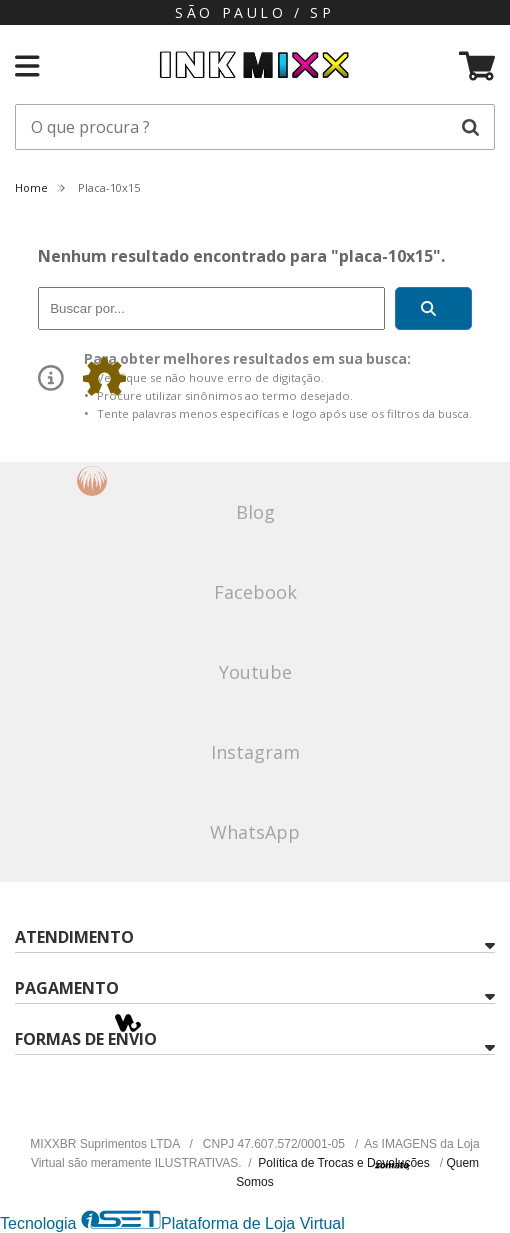  I want to click on open source hardware logo, so click(104, 376).